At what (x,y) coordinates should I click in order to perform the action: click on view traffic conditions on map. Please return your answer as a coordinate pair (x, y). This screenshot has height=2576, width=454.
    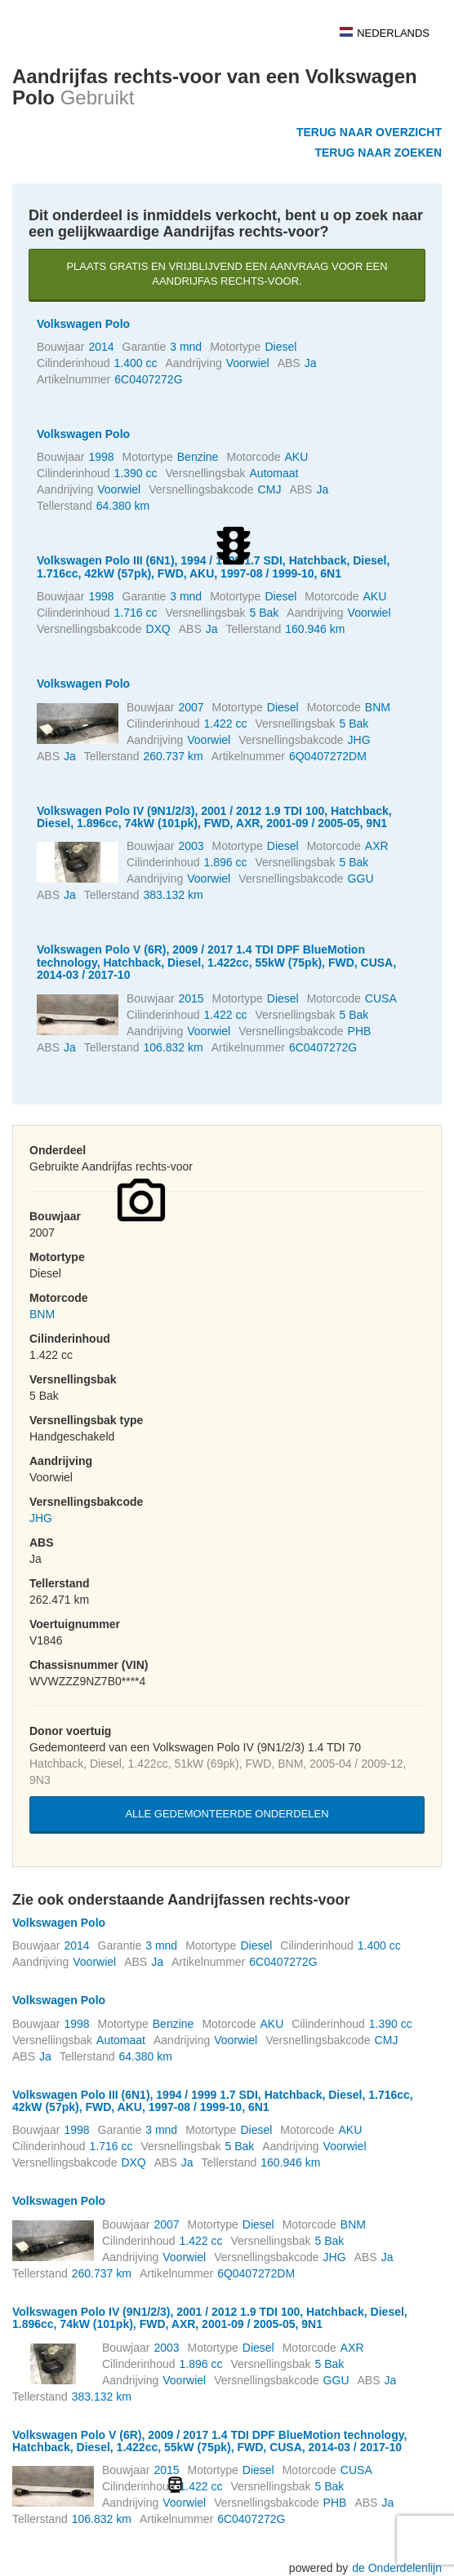
    Looking at the image, I should click on (234, 546).